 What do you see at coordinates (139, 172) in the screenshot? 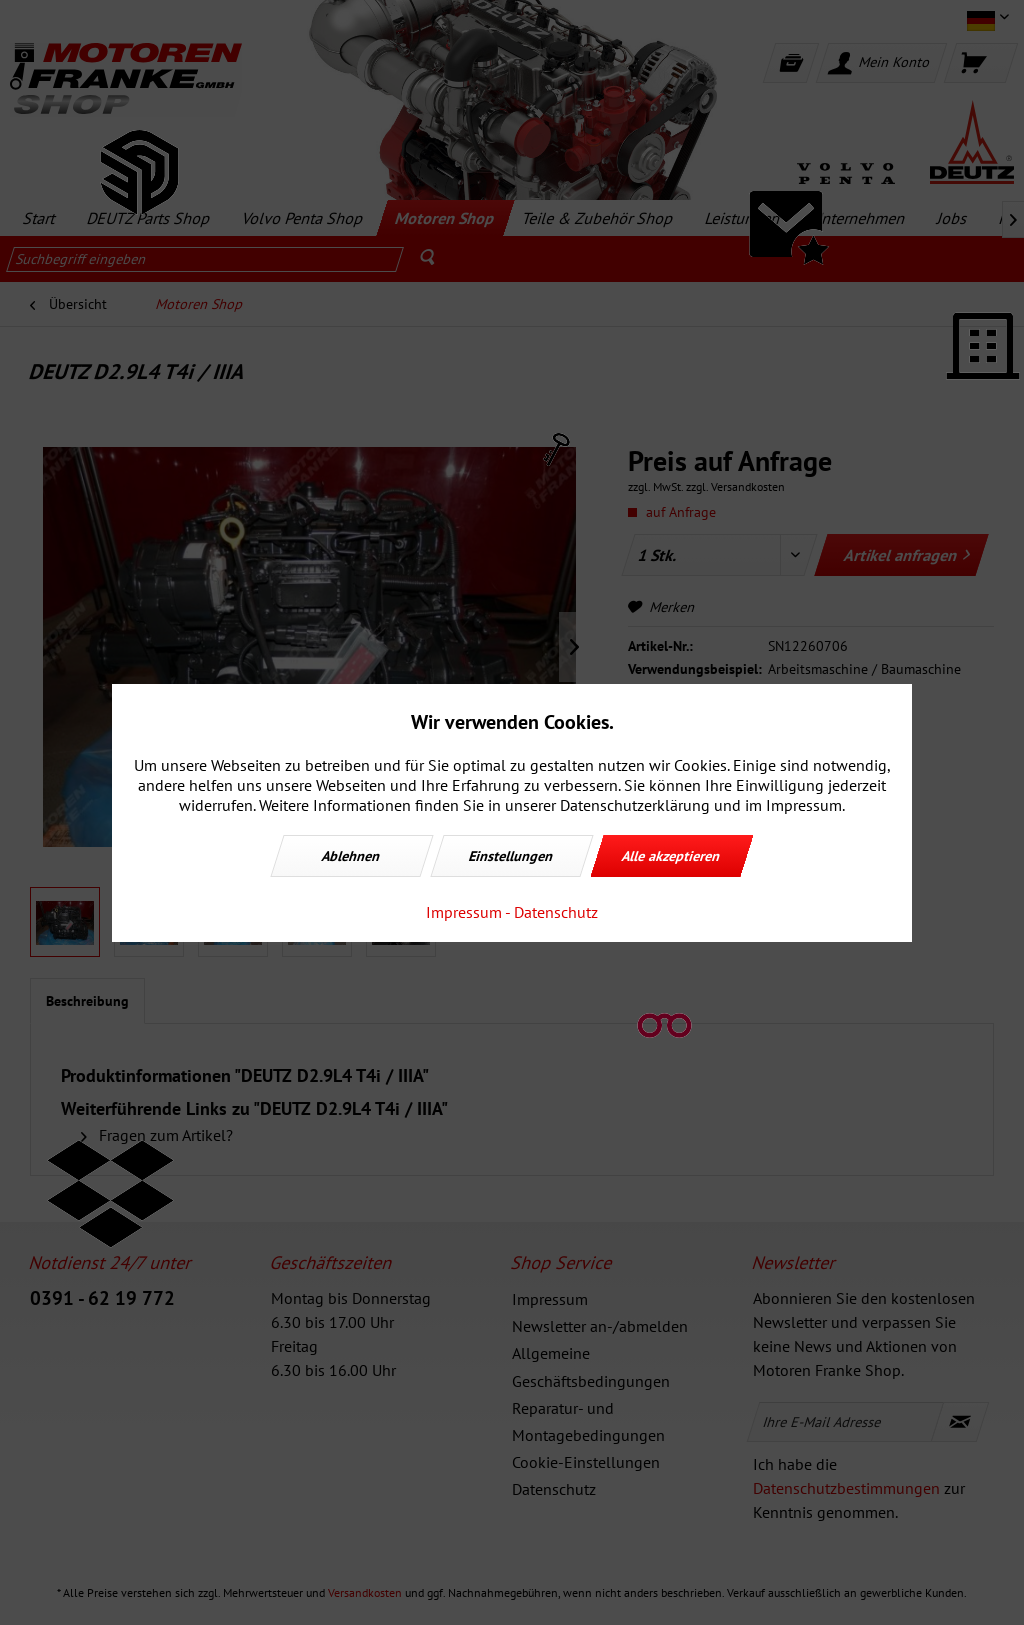
I see `open SketchUp 3D modeling application` at bounding box center [139, 172].